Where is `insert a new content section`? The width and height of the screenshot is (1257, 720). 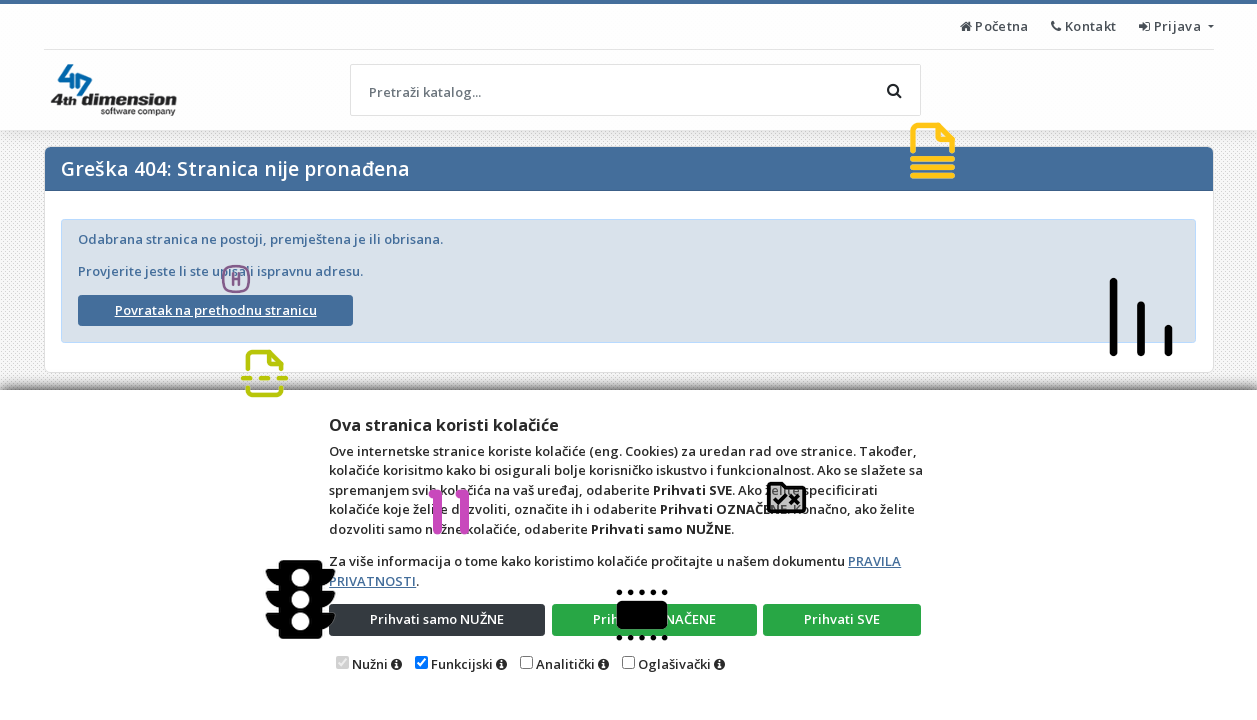 insert a new content section is located at coordinates (642, 615).